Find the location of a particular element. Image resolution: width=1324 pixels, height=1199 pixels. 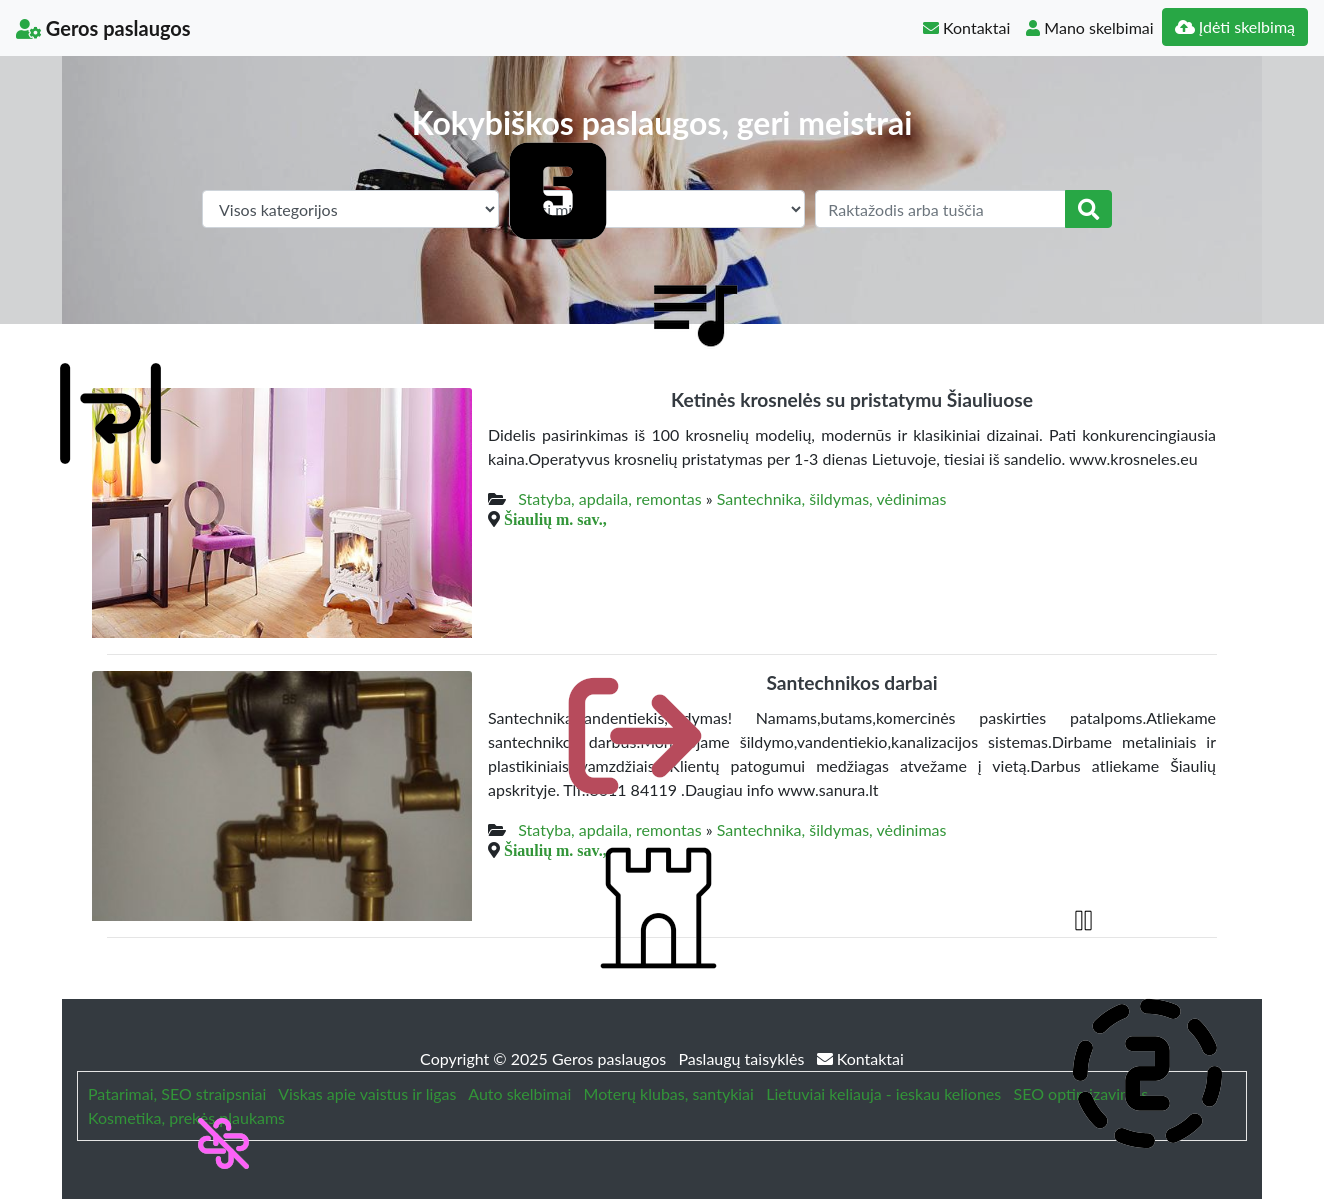

api connection disabled is located at coordinates (223, 1143).